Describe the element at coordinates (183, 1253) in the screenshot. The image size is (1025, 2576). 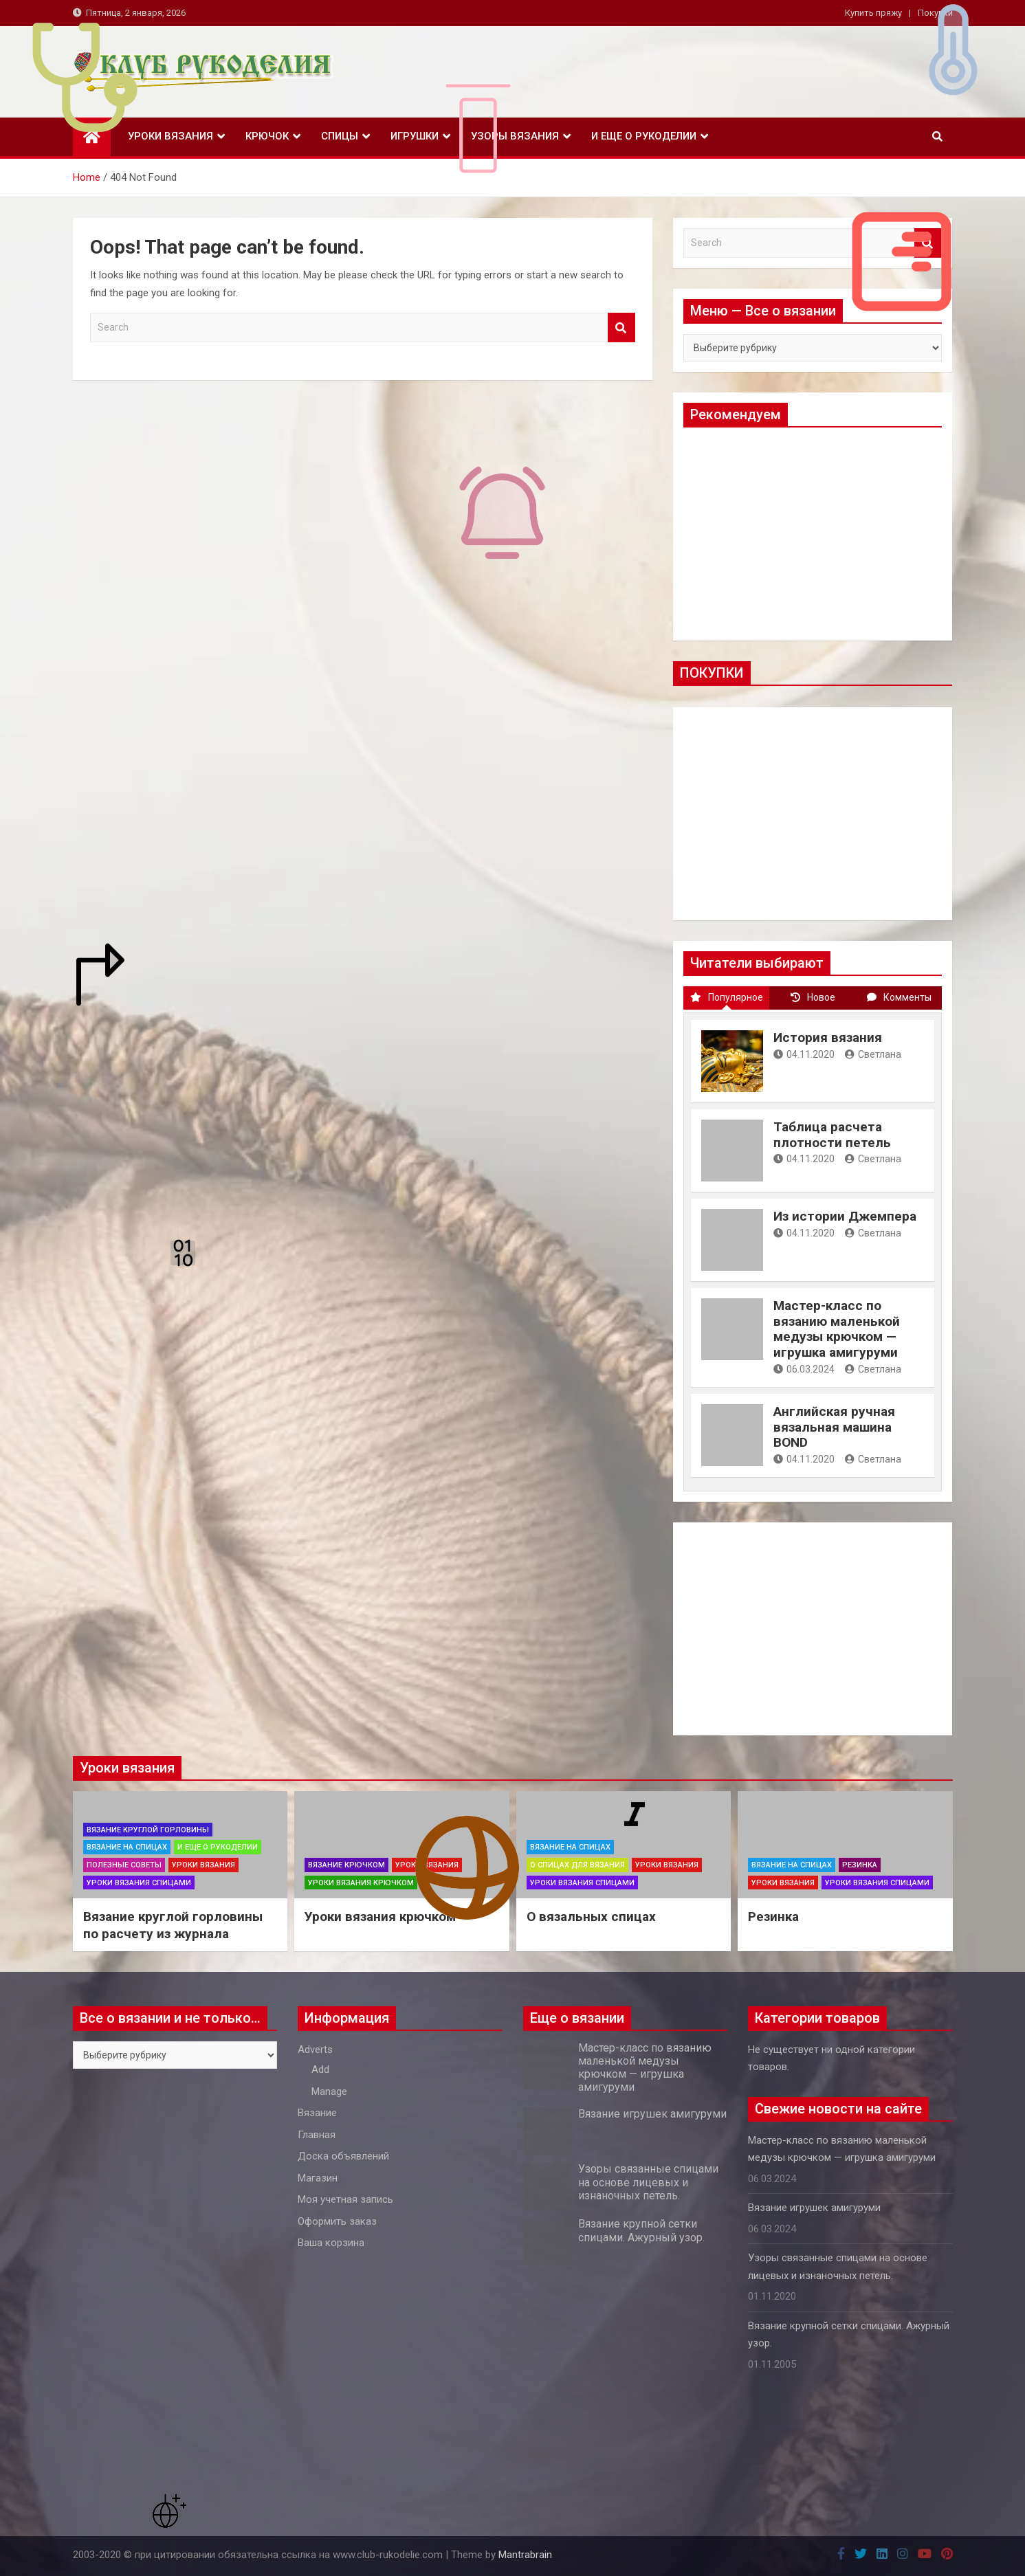
I see `view or edit binary data` at that location.